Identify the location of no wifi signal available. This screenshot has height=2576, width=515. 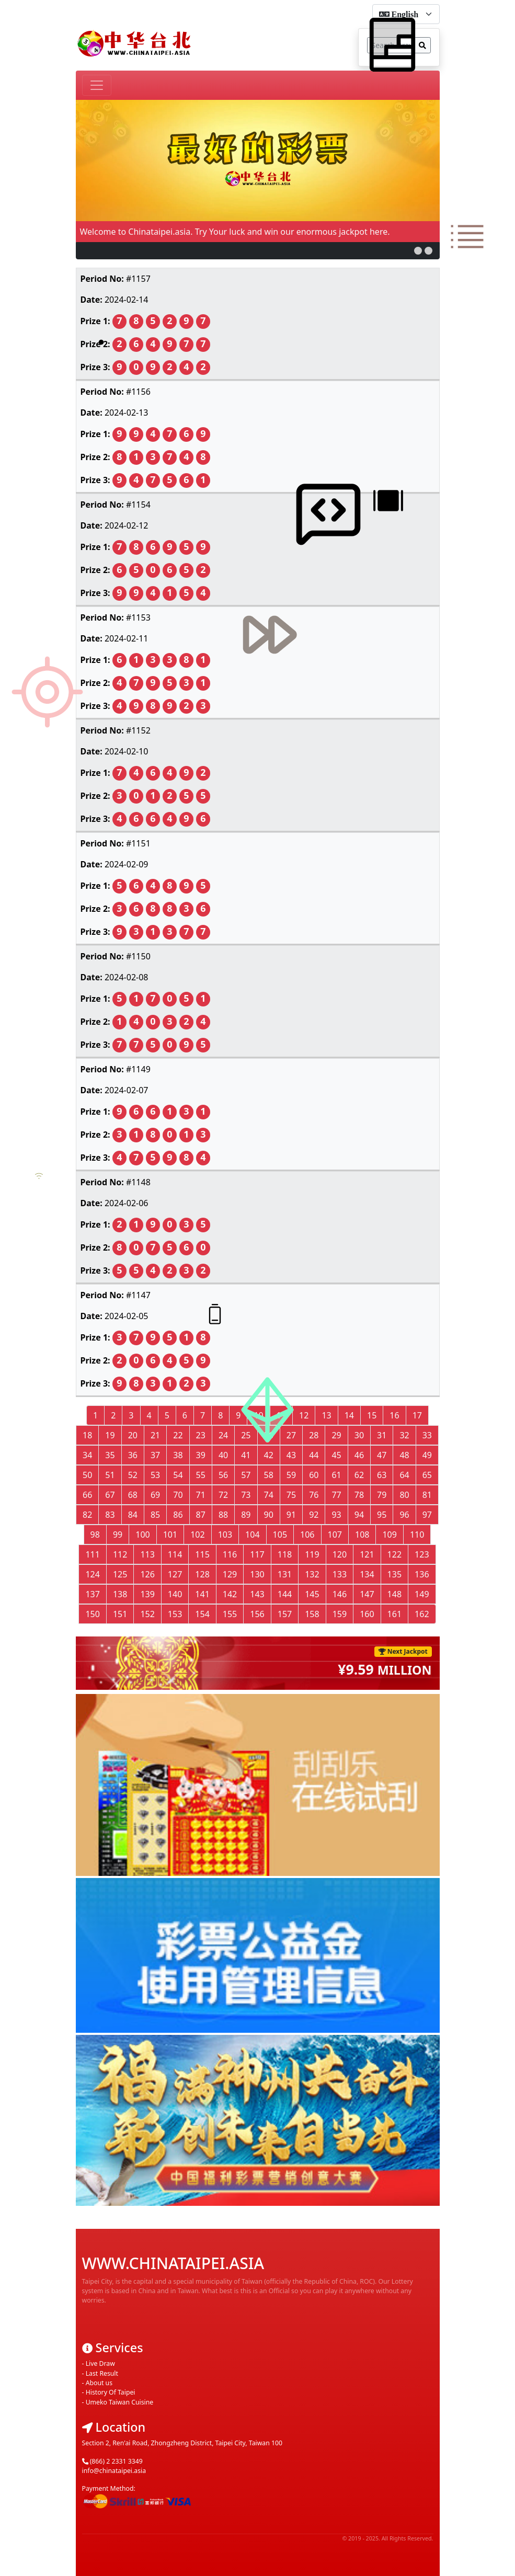
(101, 322).